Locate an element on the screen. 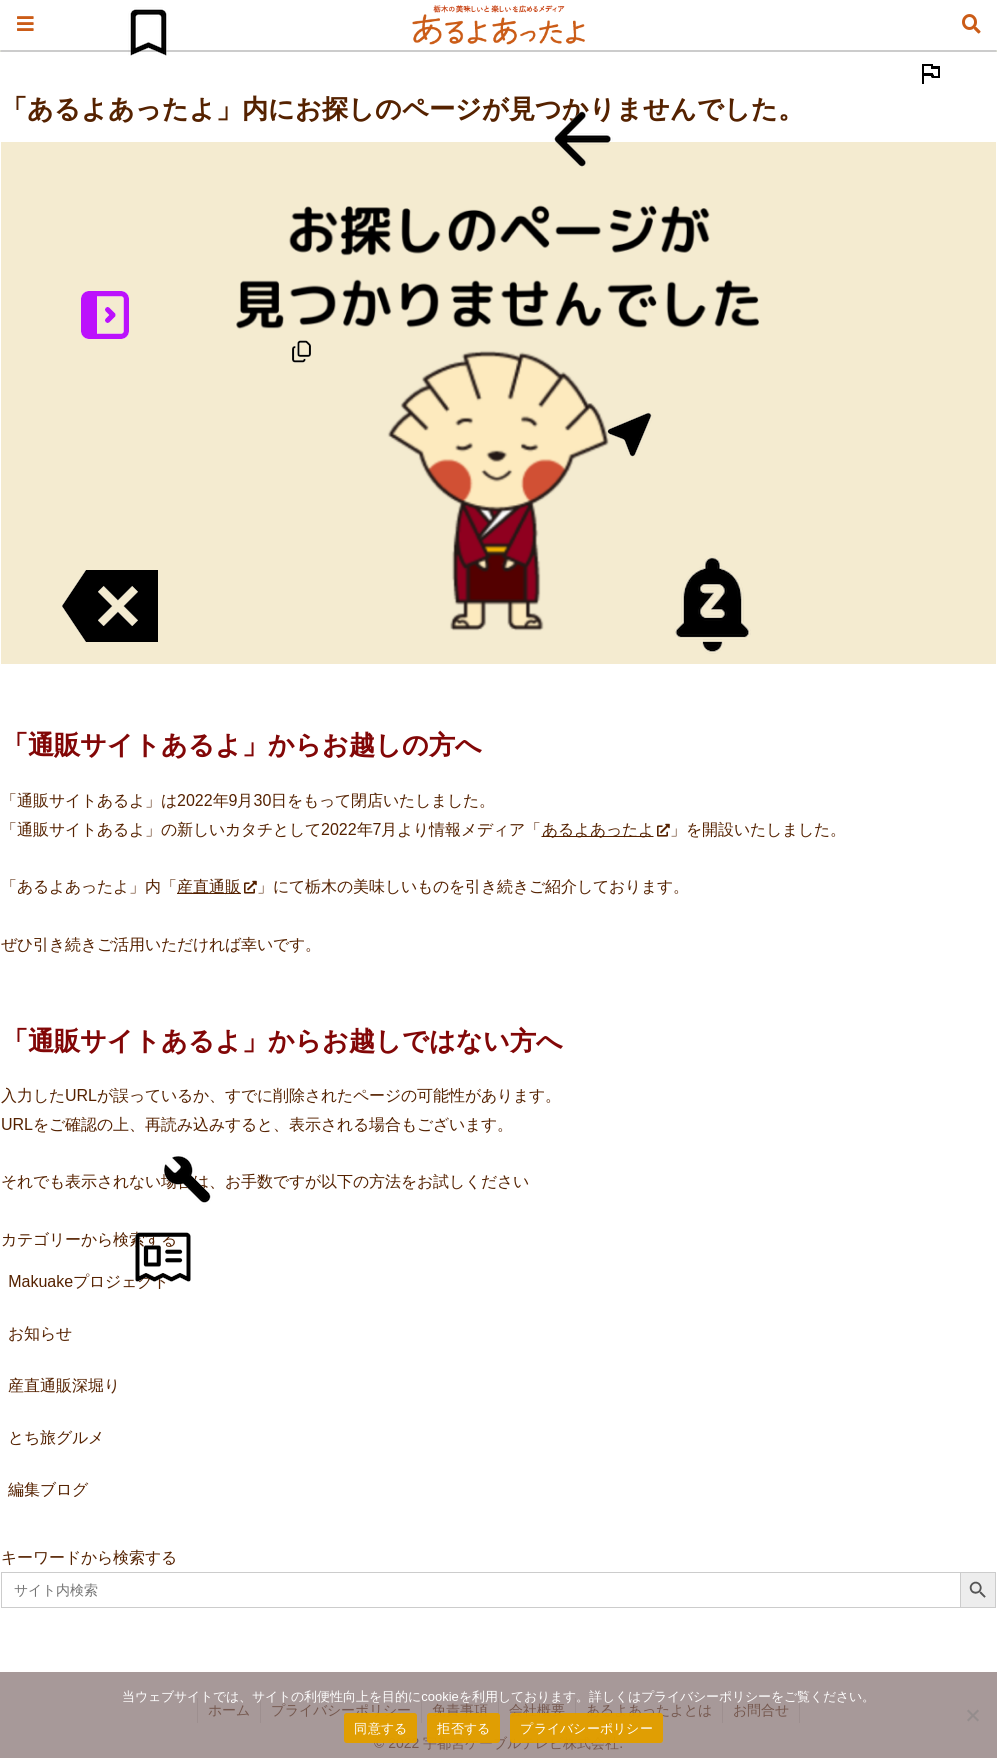  expand the left sidebar is located at coordinates (105, 315).